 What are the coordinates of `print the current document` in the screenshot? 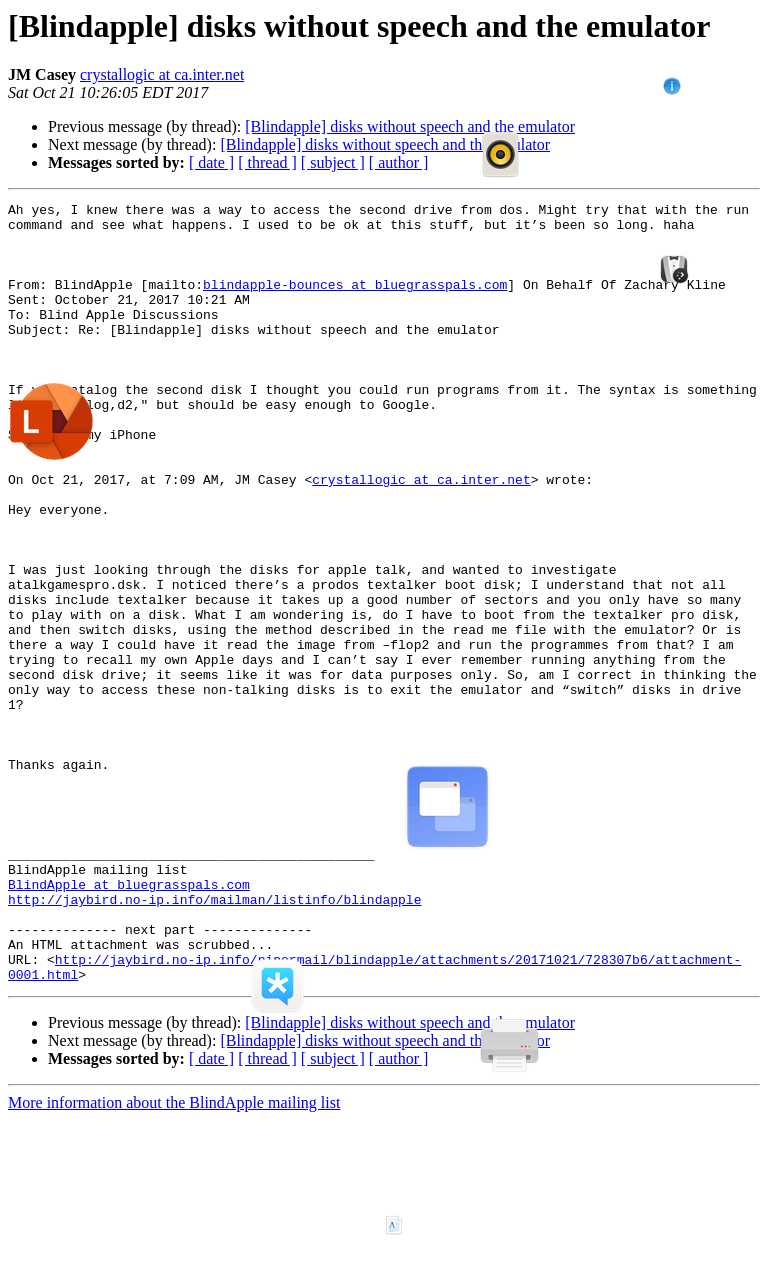 It's located at (509, 1045).